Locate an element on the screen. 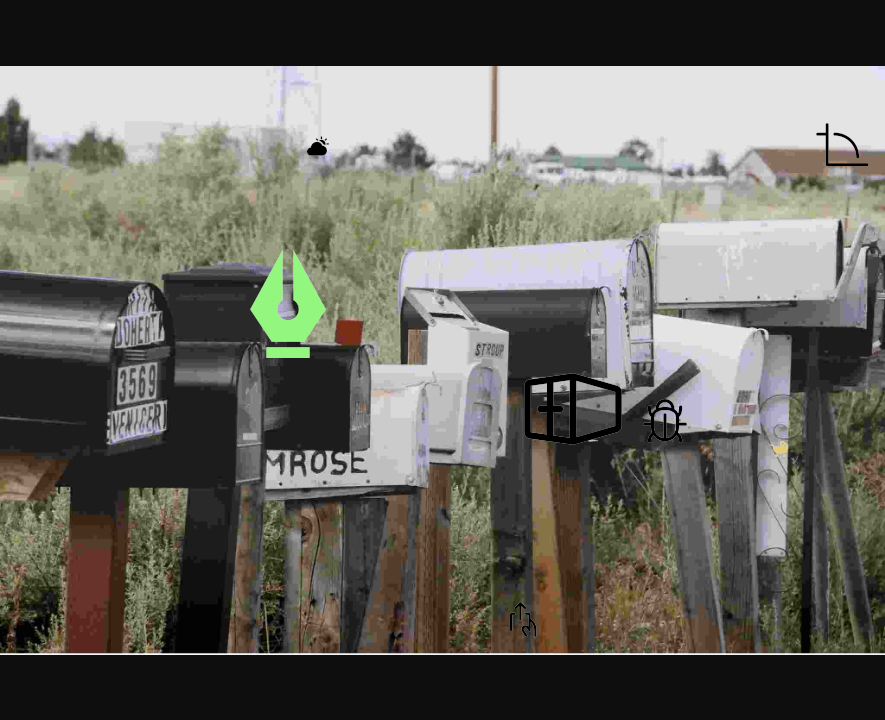 The height and width of the screenshot is (720, 885). report a bug or issue is located at coordinates (665, 421).